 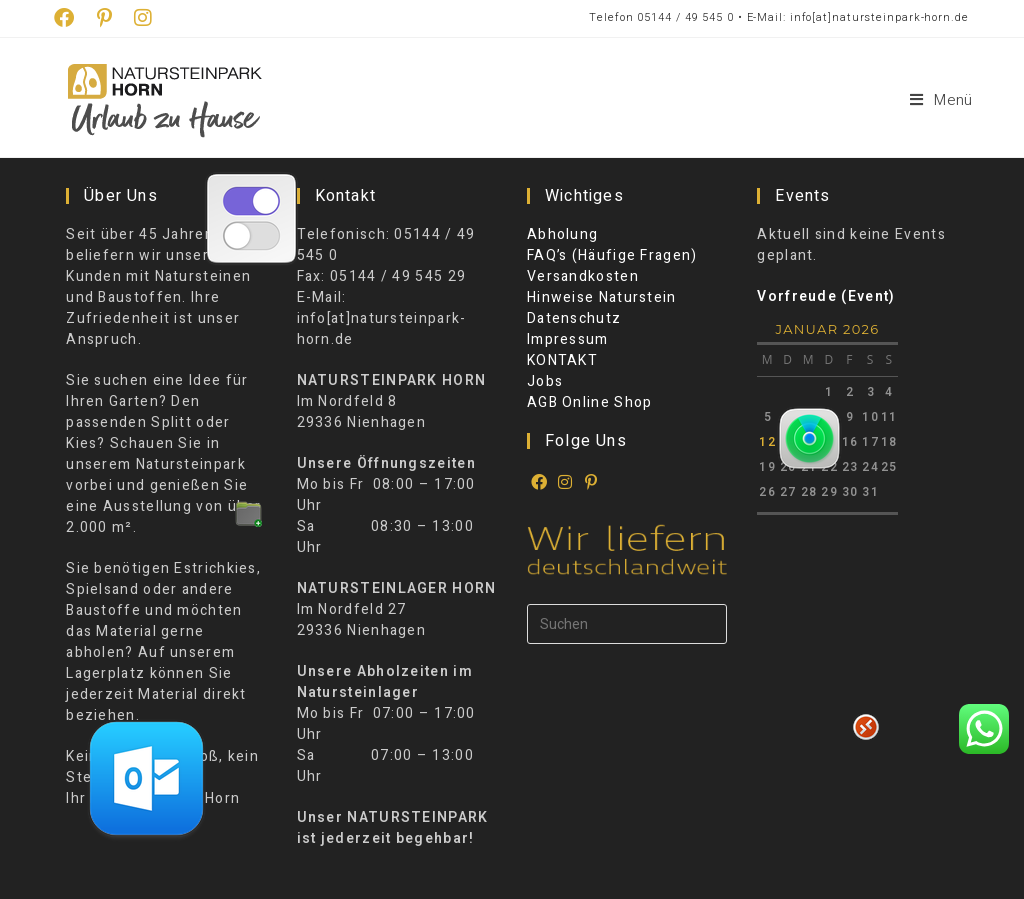 I want to click on open remote desktop connection, so click(x=866, y=727).